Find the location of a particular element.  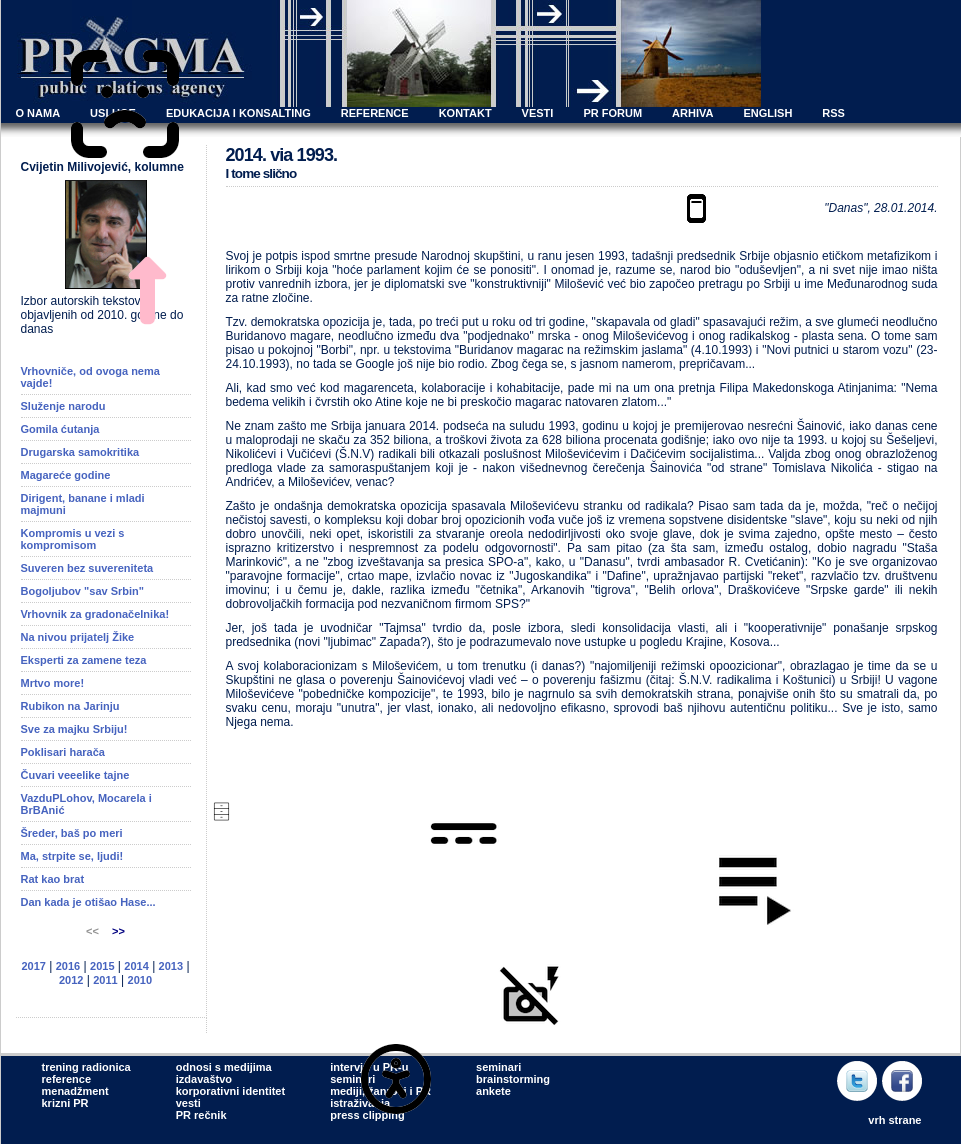

manage mobile ad placements is located at coordinates (696, 208).